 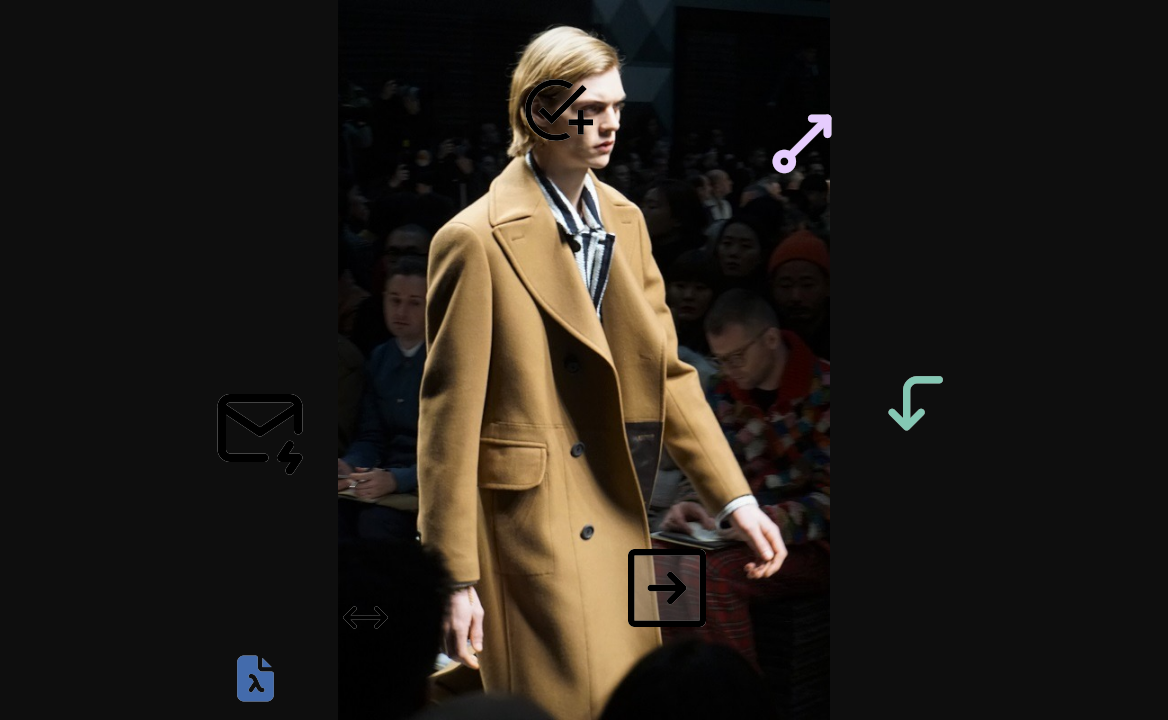 What do you see at coordinates (365, 617) in the screenshot?
I see `resize element horizontally` at bounding box center [365, 617].